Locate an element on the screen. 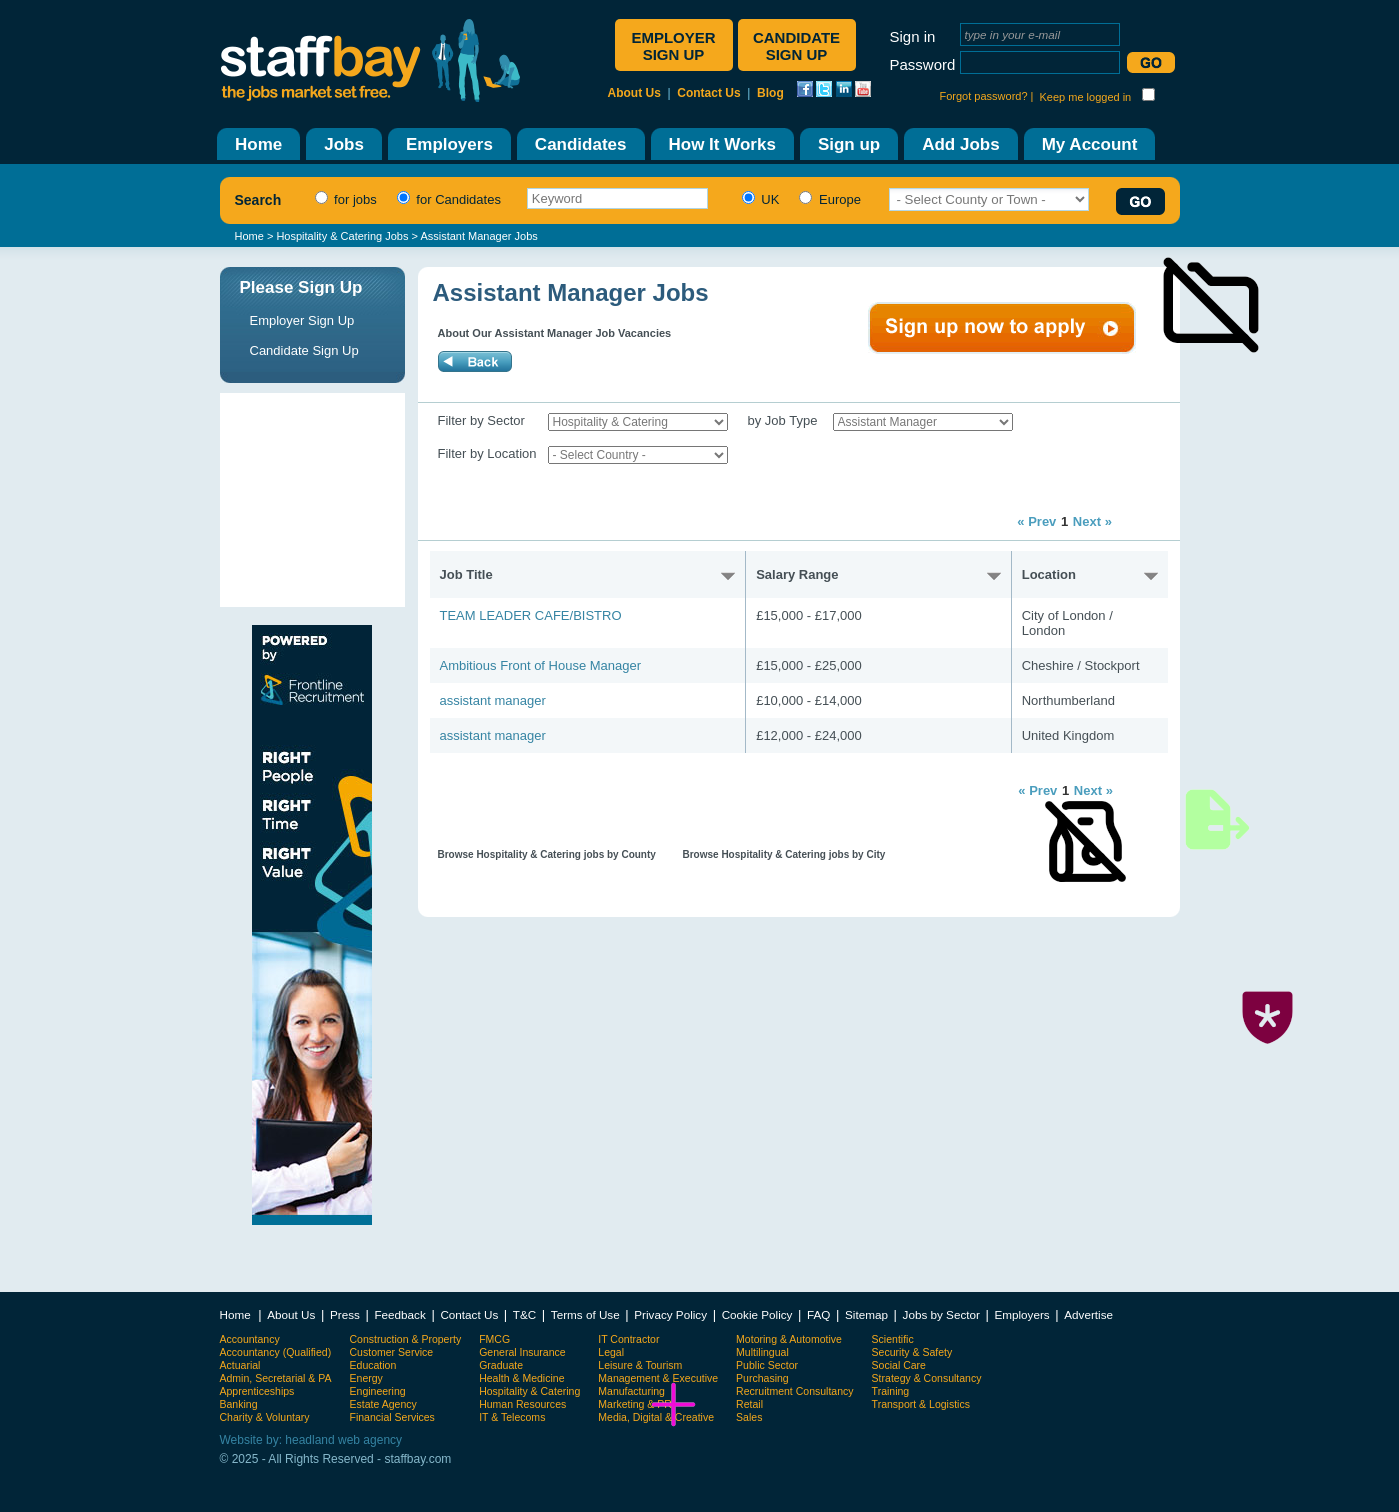 The image size is (1399, 1512). folder access is disabled or unavailable is located at coordinates (1211, 305).